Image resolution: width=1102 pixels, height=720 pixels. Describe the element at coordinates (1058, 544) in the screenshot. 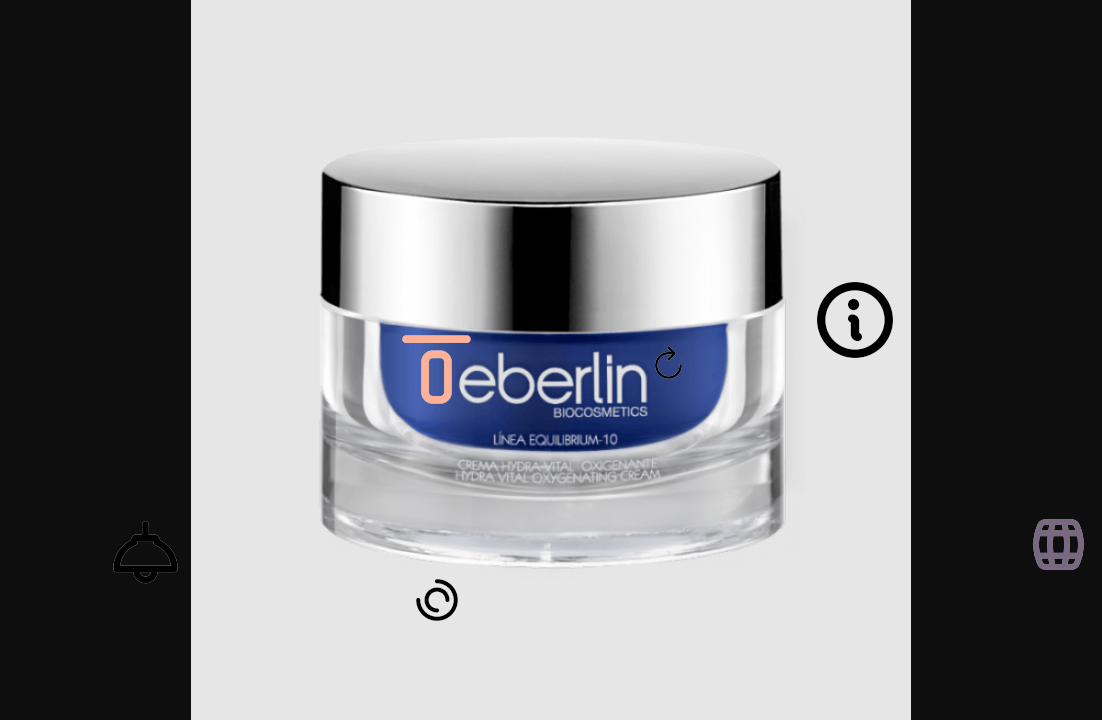

I see `view inventory or storage items` at that location.